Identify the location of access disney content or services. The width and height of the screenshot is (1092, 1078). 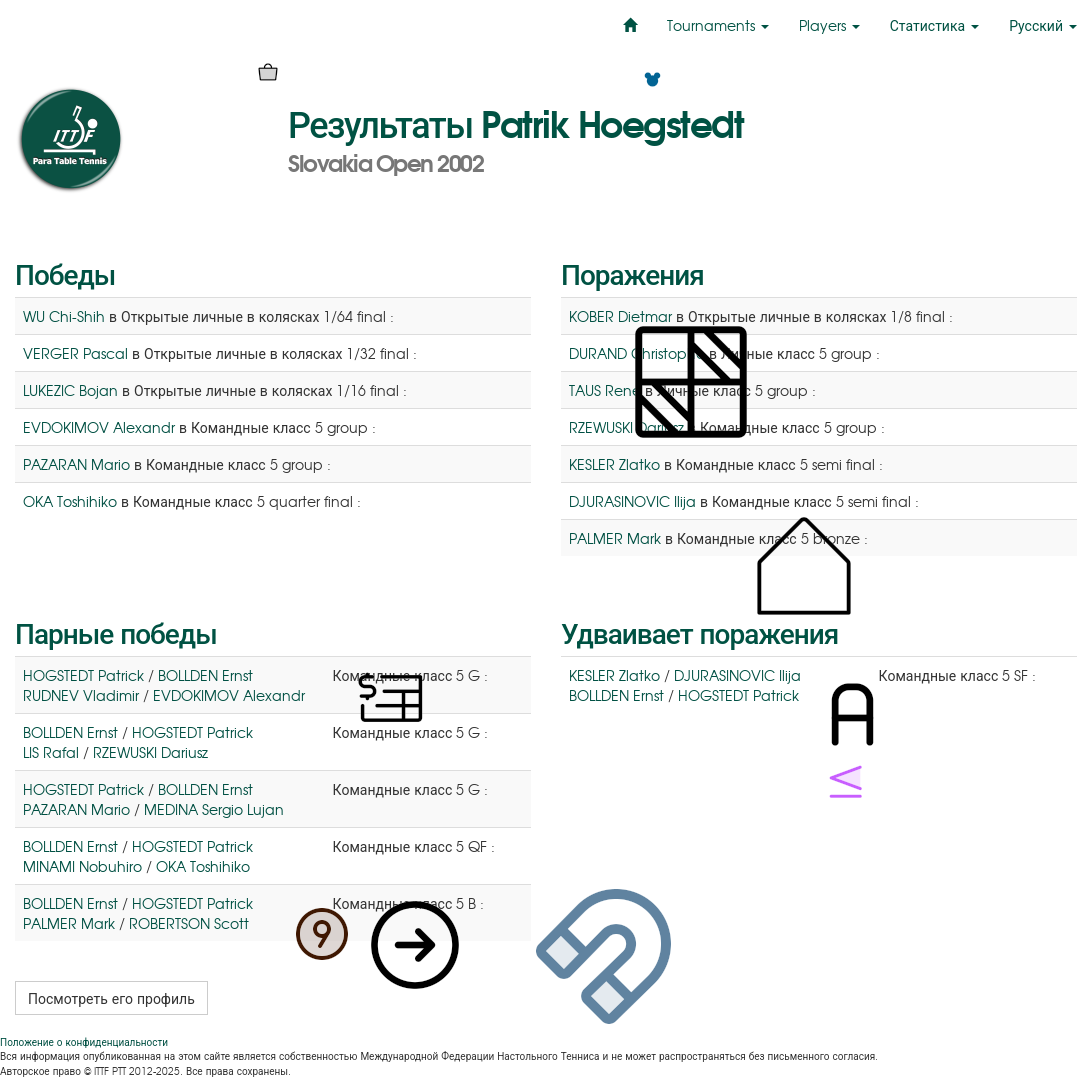
(652, 79).